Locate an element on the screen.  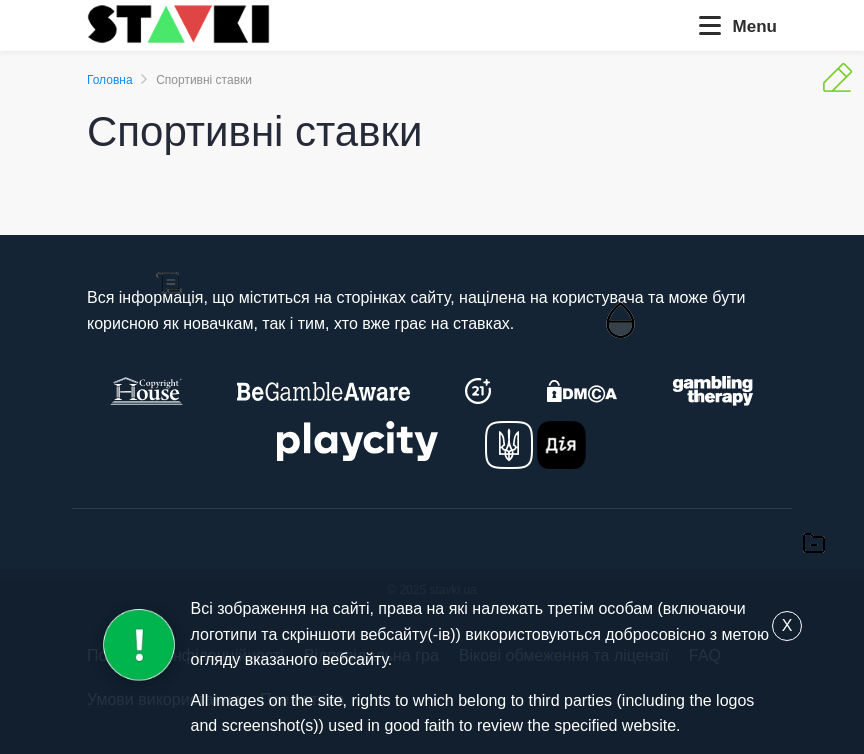
view document or manuscript is located at coordinates (170, 283).